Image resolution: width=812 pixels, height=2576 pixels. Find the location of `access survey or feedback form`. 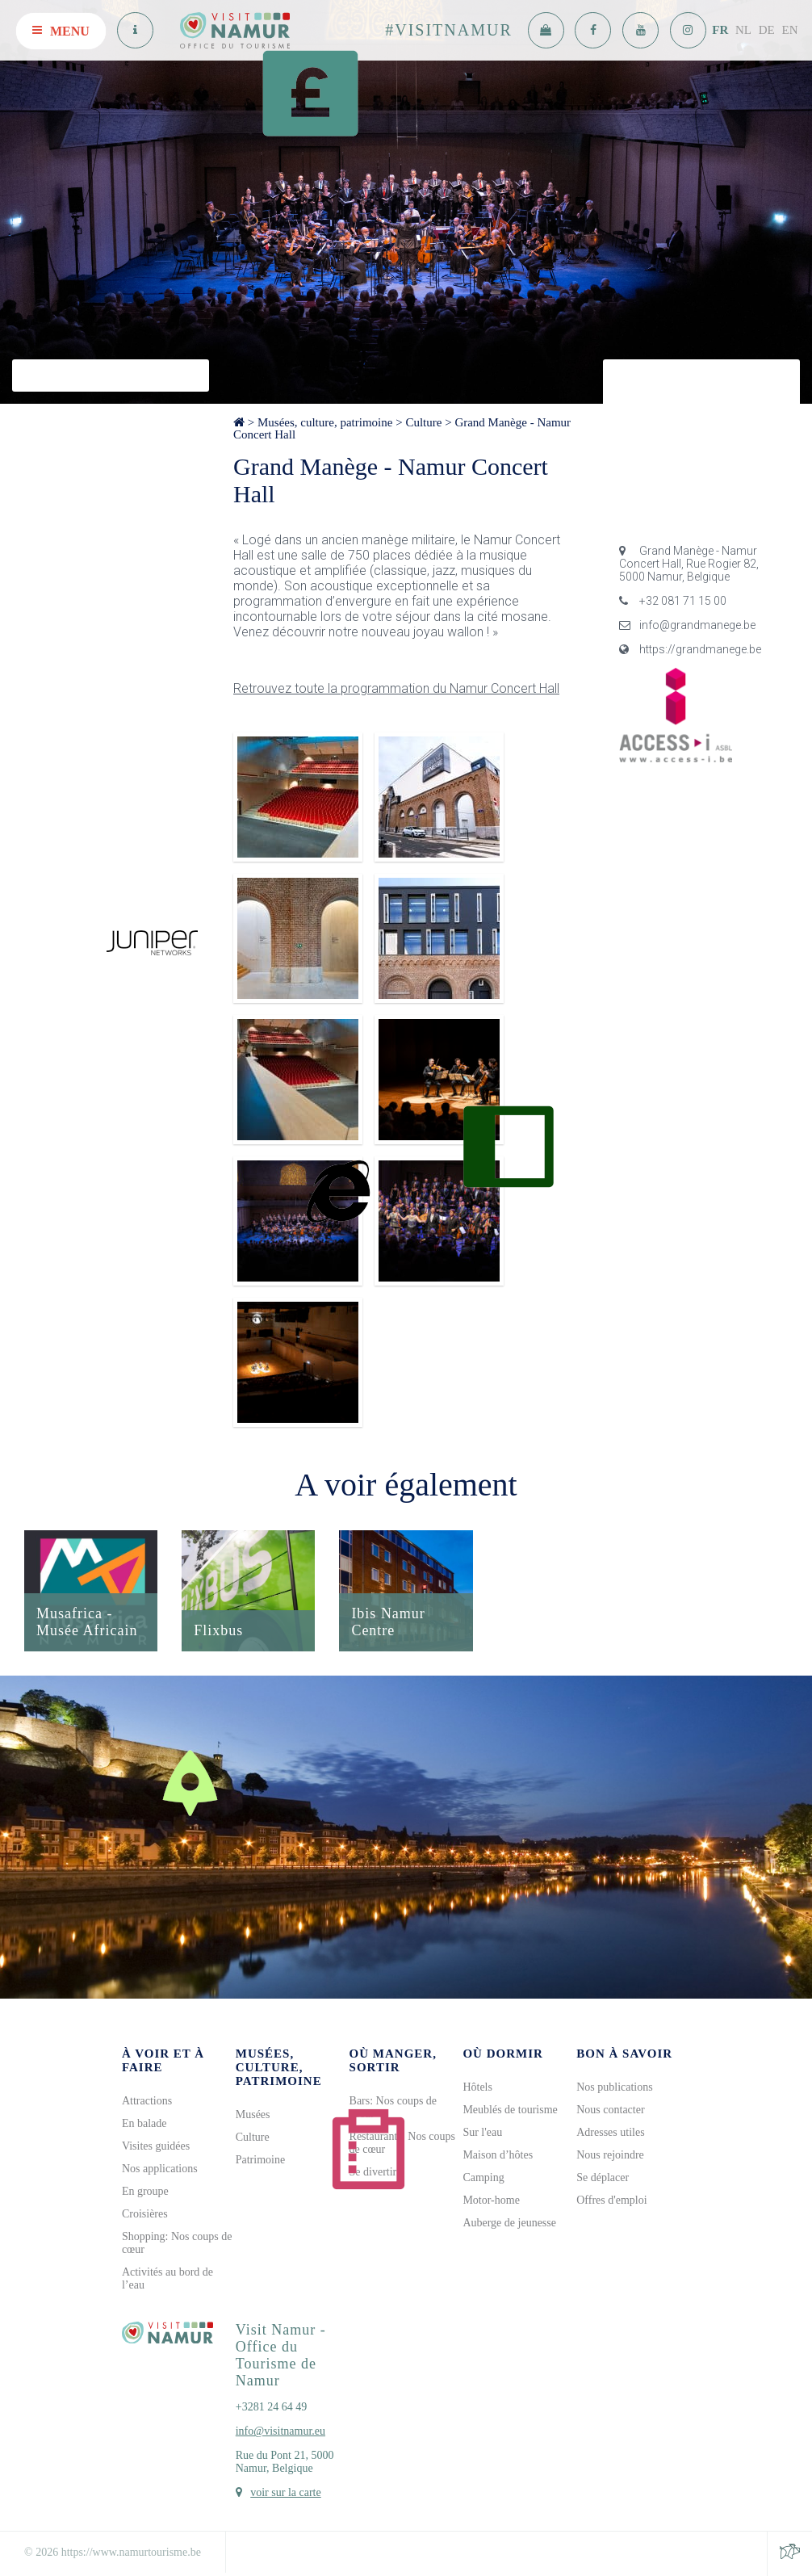

access survey or feedback form is located at coordinates (368, 2149).